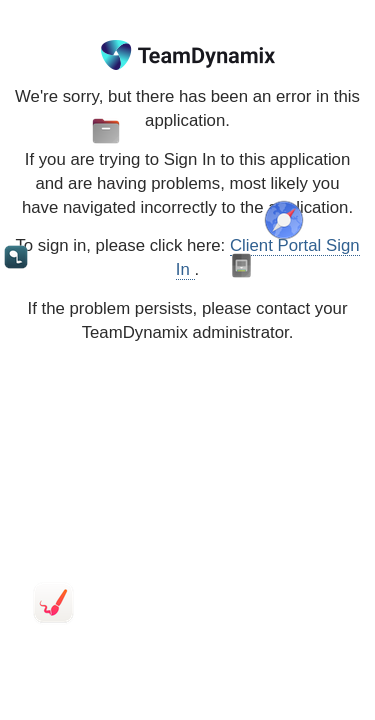  Describe the element at coordinates (284, 220) in the screenshot. I see `open the web browser application` at that location.